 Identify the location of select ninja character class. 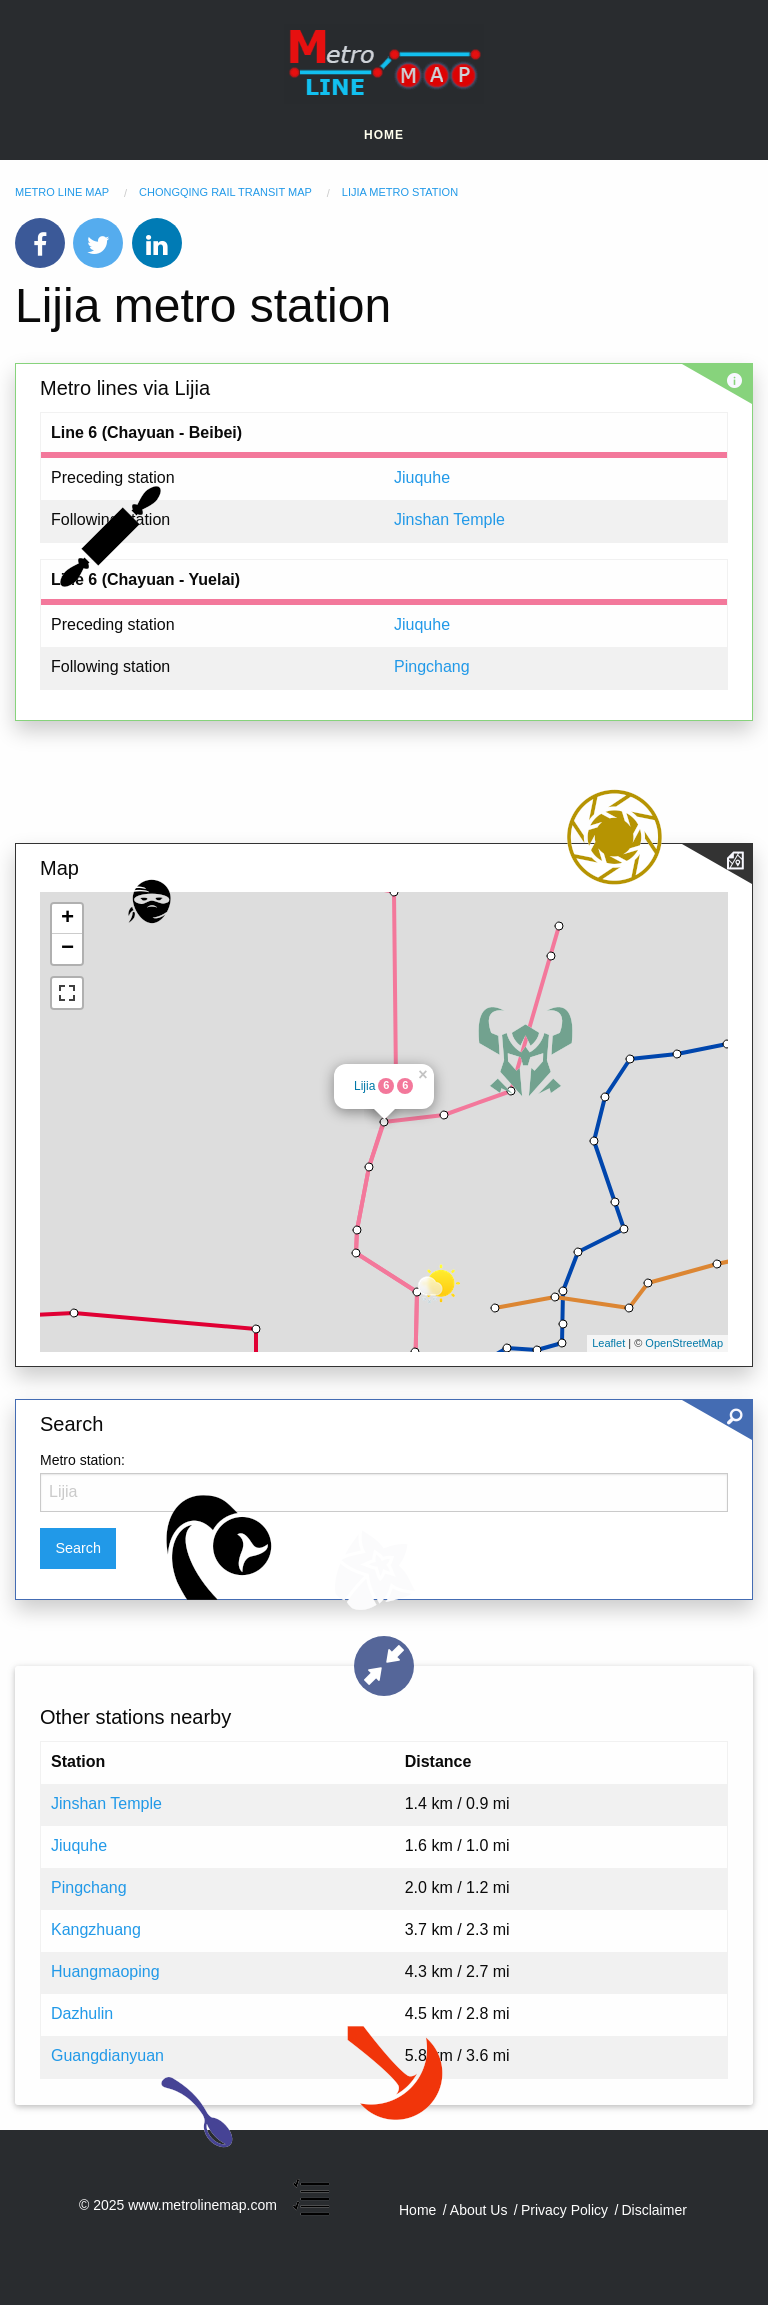
(149, 901).